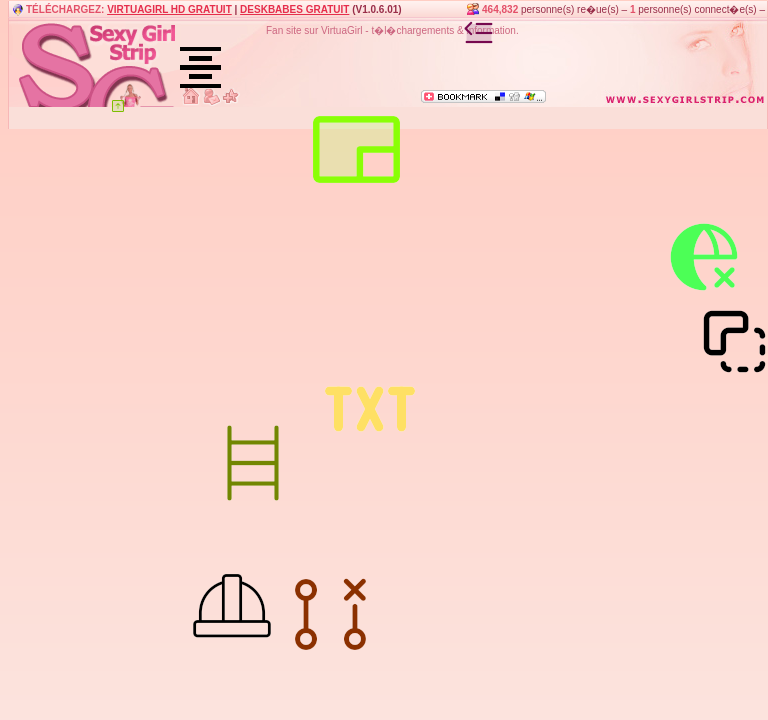  I want to click on indicates a closed or rejected pull request, so click(330, 614).